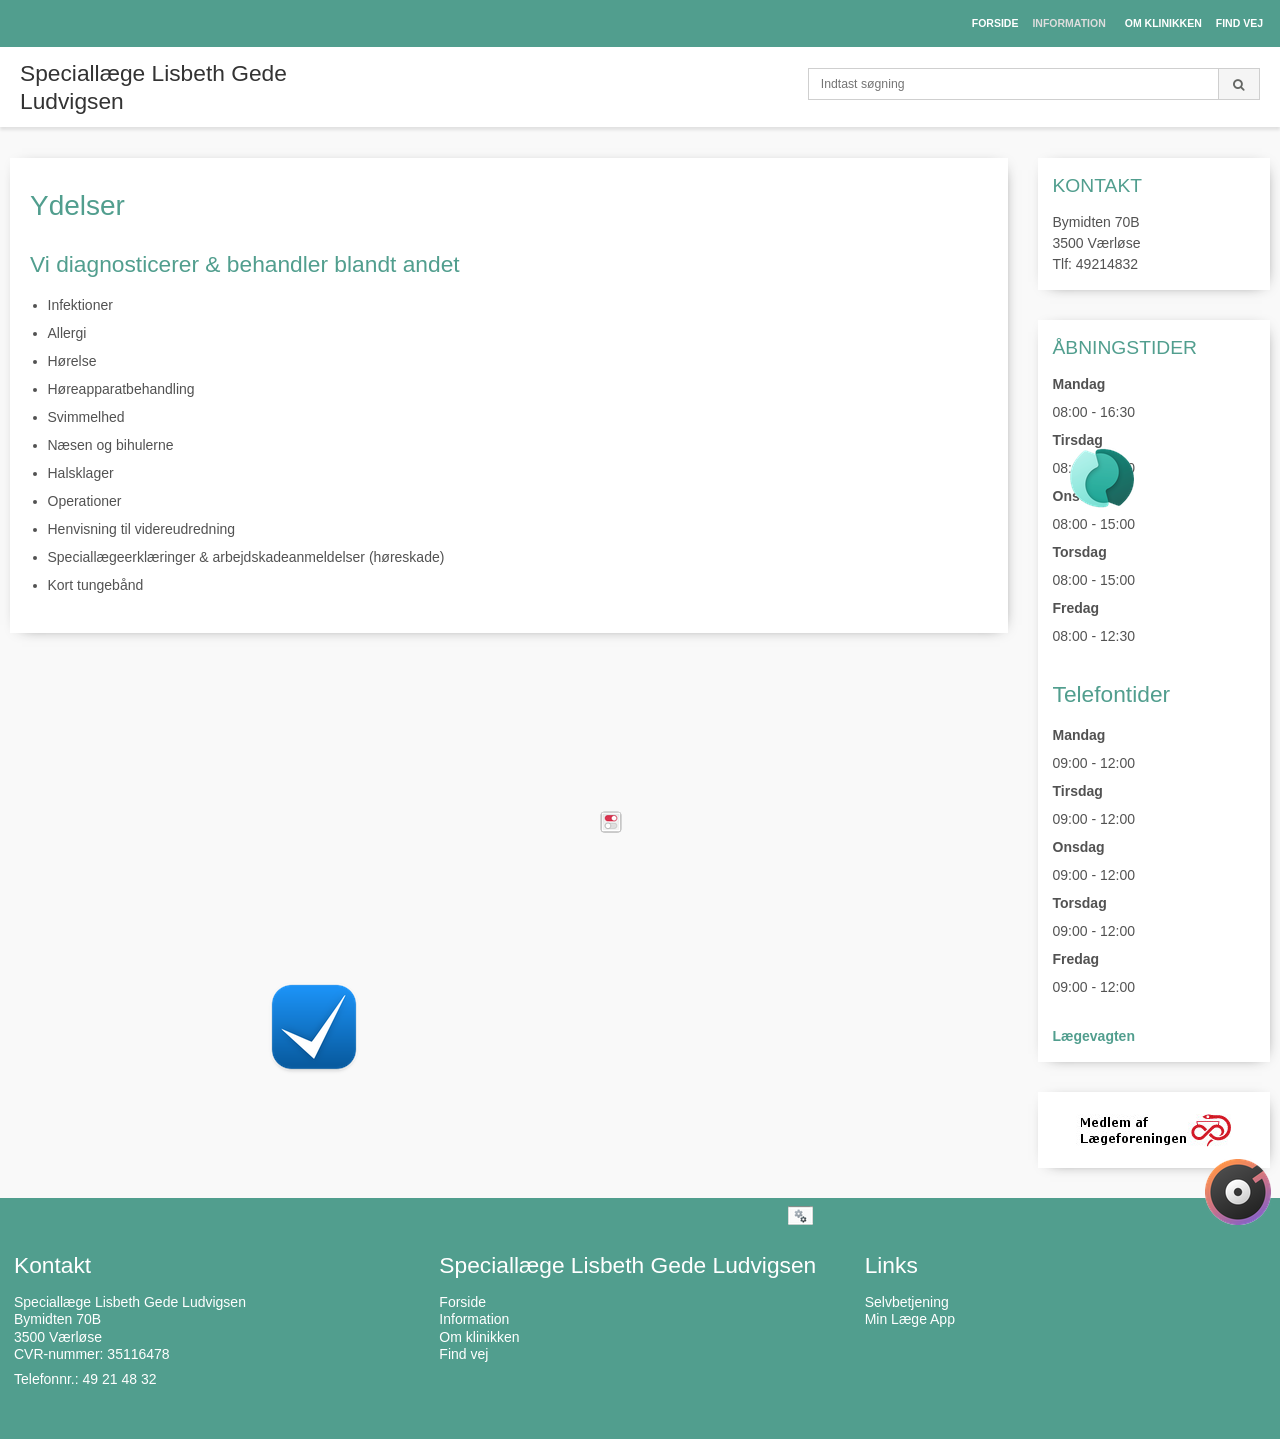 This screenshot has width=1280, height=1439. I want to click on open Super Productivity app, so click(314, 1027).